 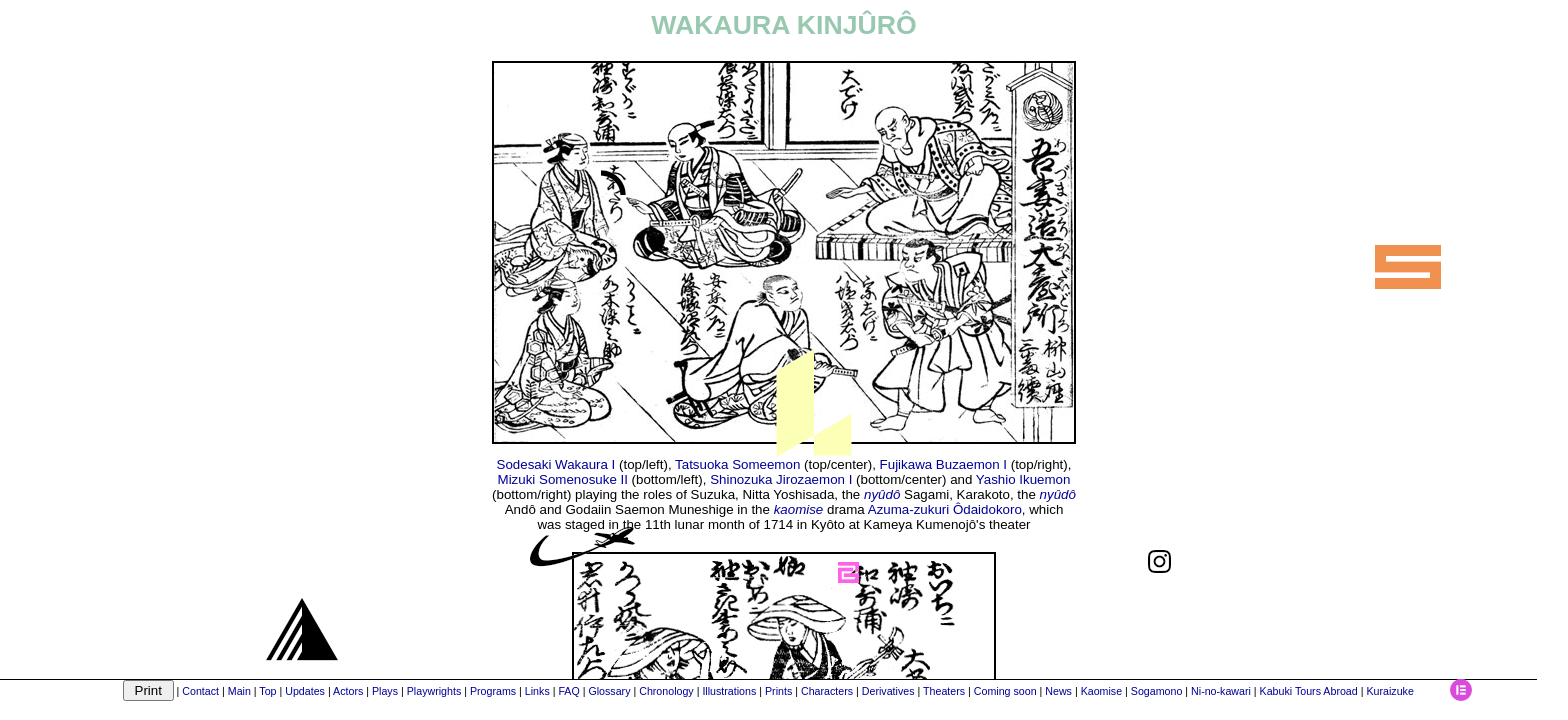 What do you see at coordinates (601, 195) in the screenshot?
I see `indicates content is loading` at bounding box center [601, 195].